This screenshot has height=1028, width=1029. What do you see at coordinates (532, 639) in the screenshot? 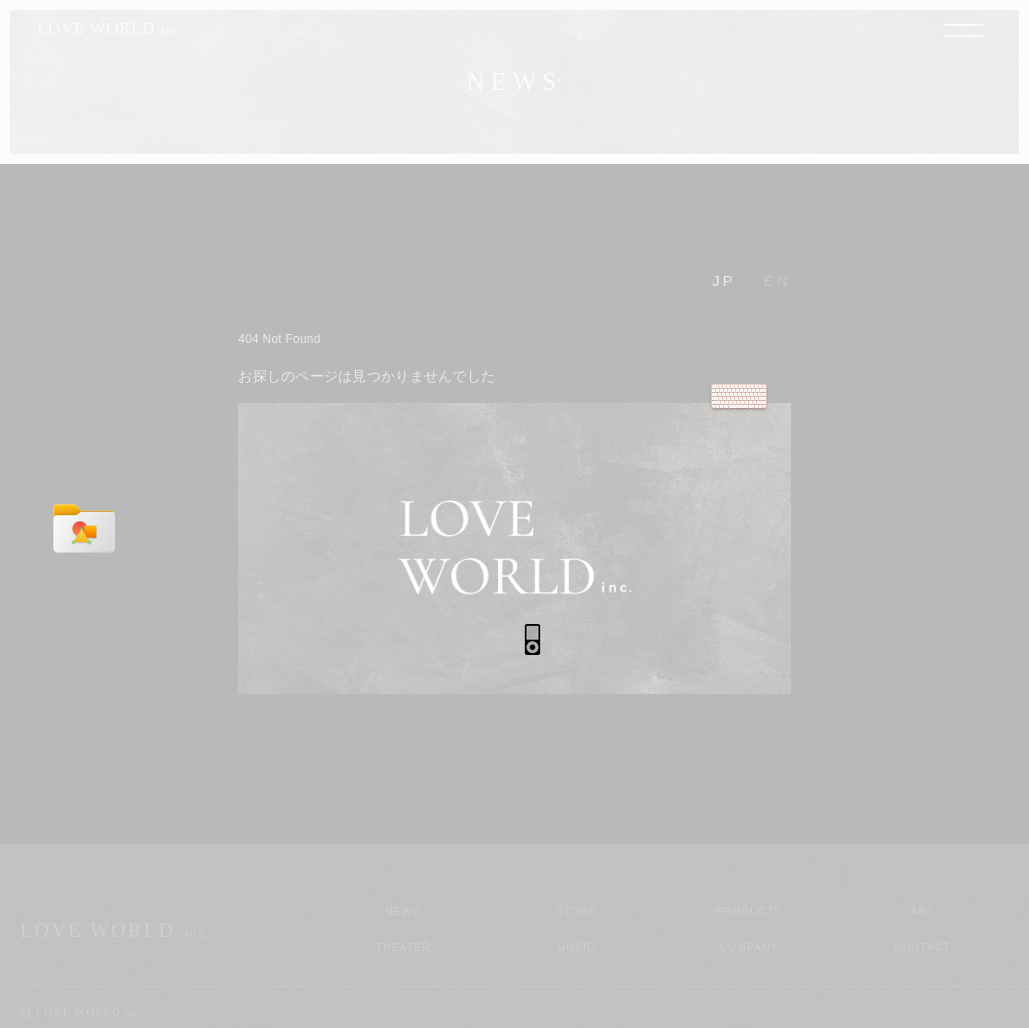
I see `iPod Nano device in sidebar` at bounding box center [532, 639].